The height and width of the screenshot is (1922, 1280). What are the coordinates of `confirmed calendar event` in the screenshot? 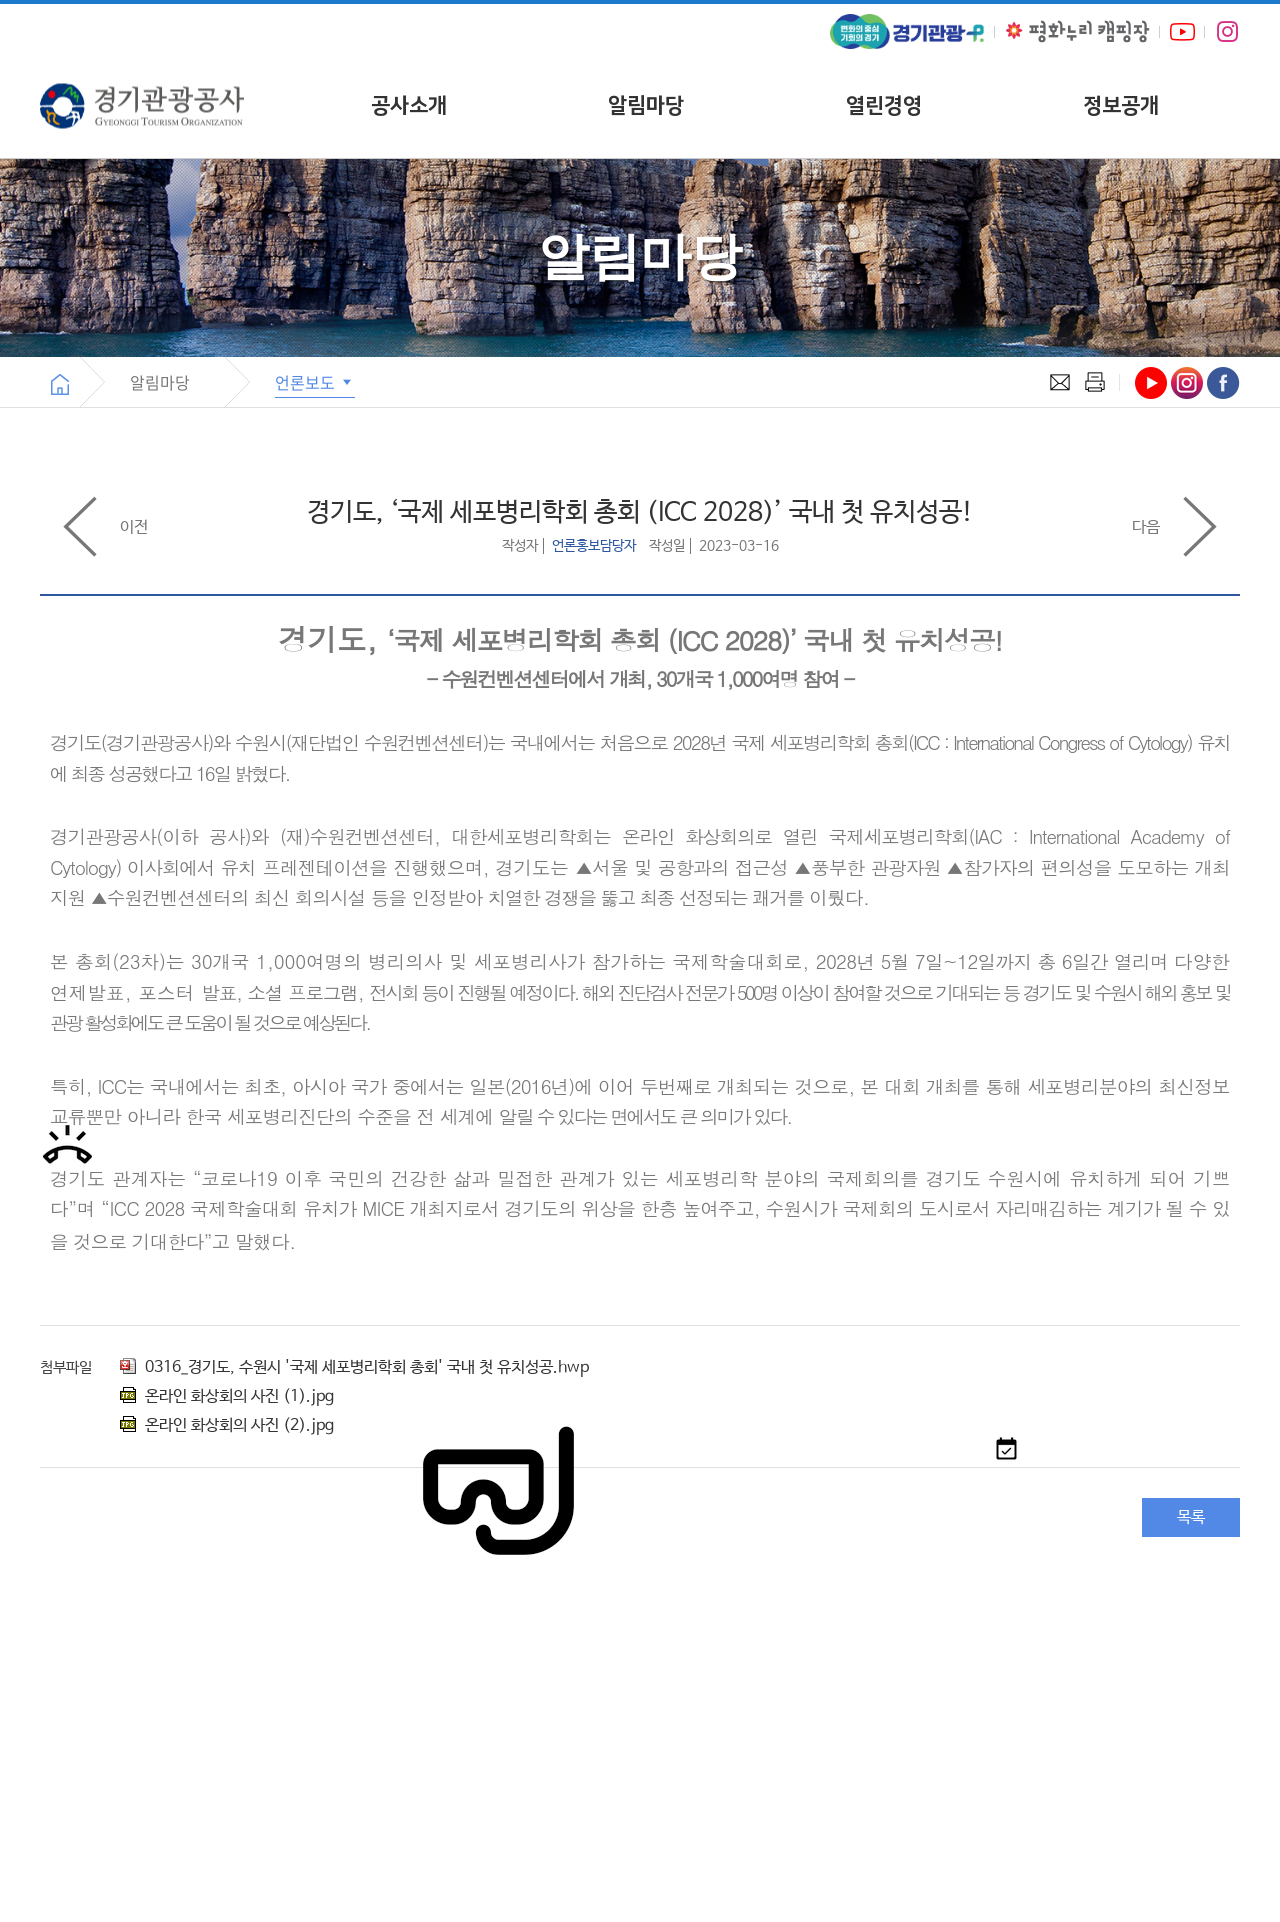 It's located at (1006, 1449).